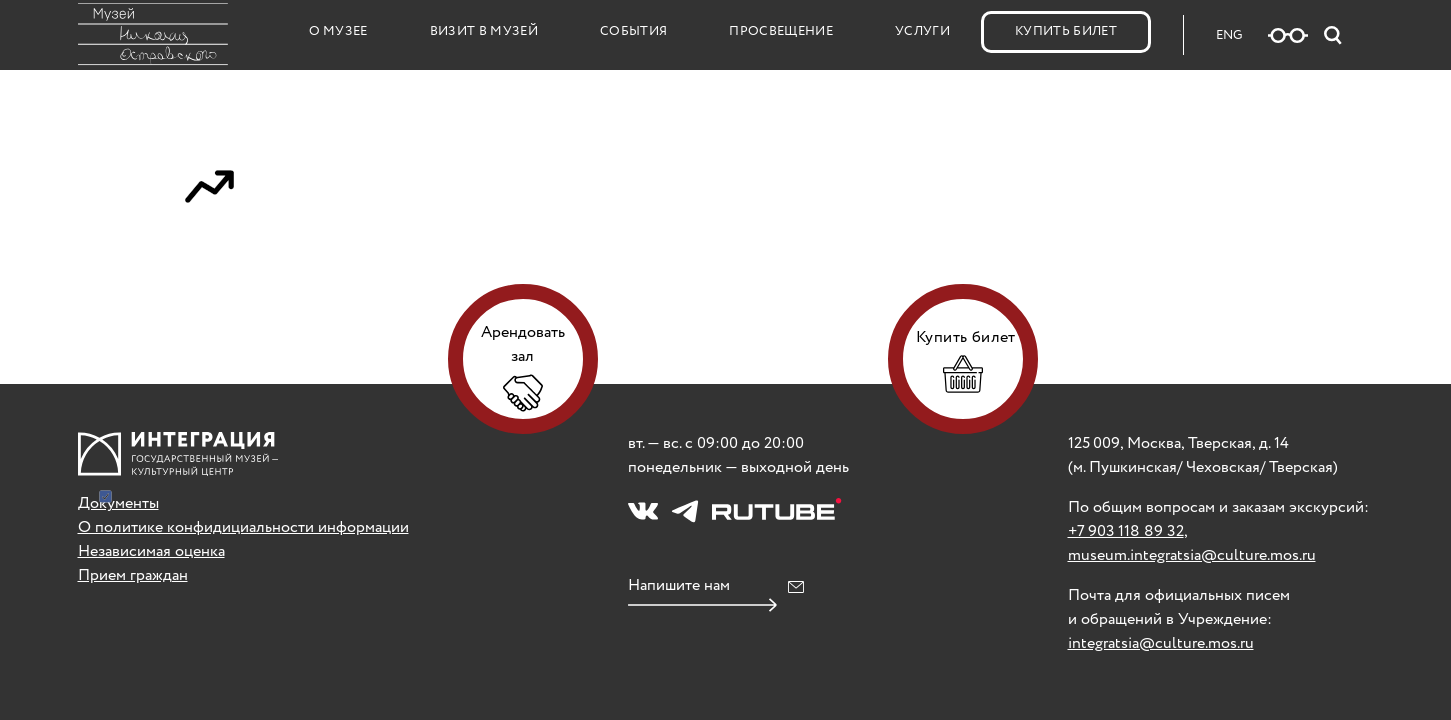  Describe the element at coordinates (105, 496) in the screenshot. I see `confirm or submit an action` at that location.